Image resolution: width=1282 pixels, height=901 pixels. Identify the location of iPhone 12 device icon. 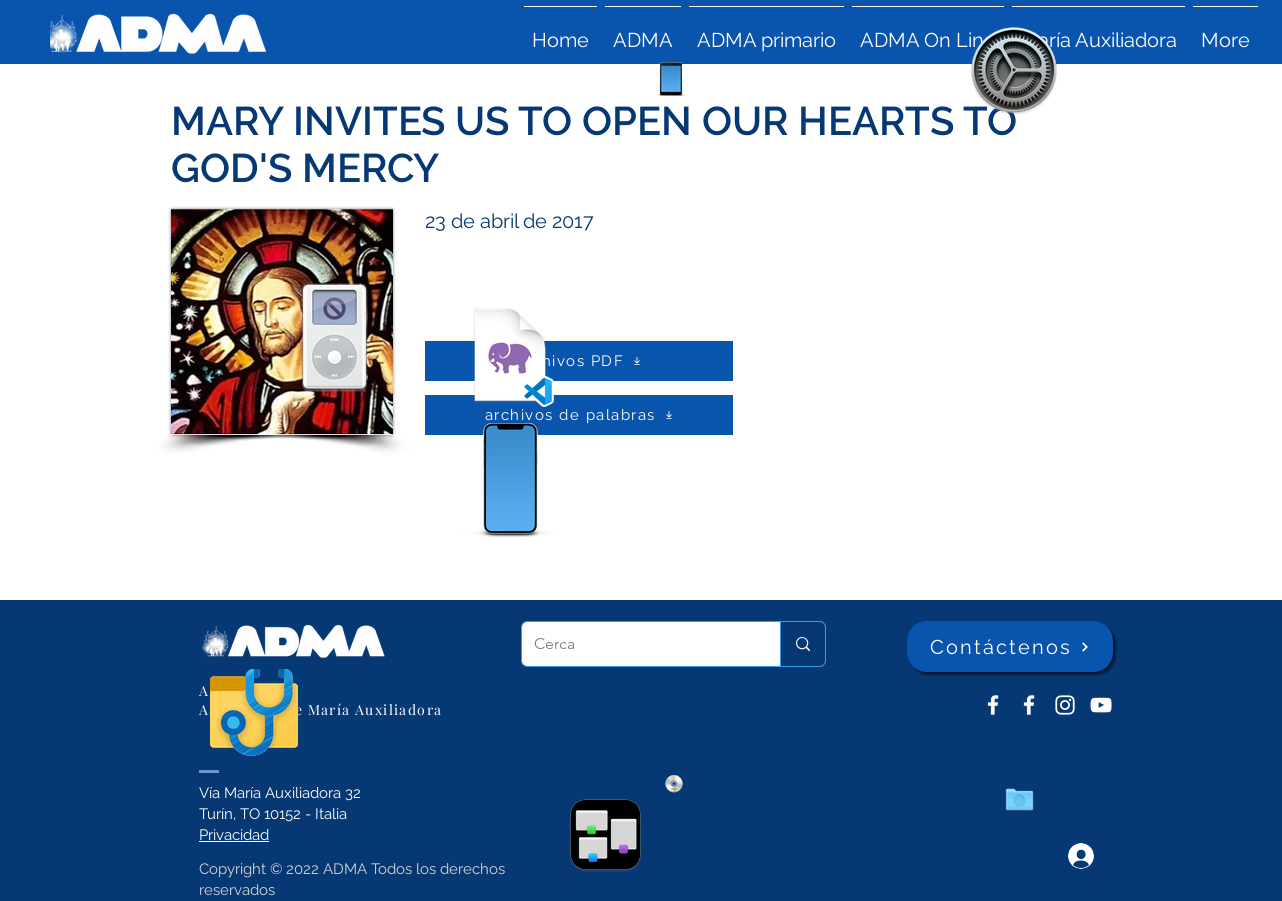
(510, 480).